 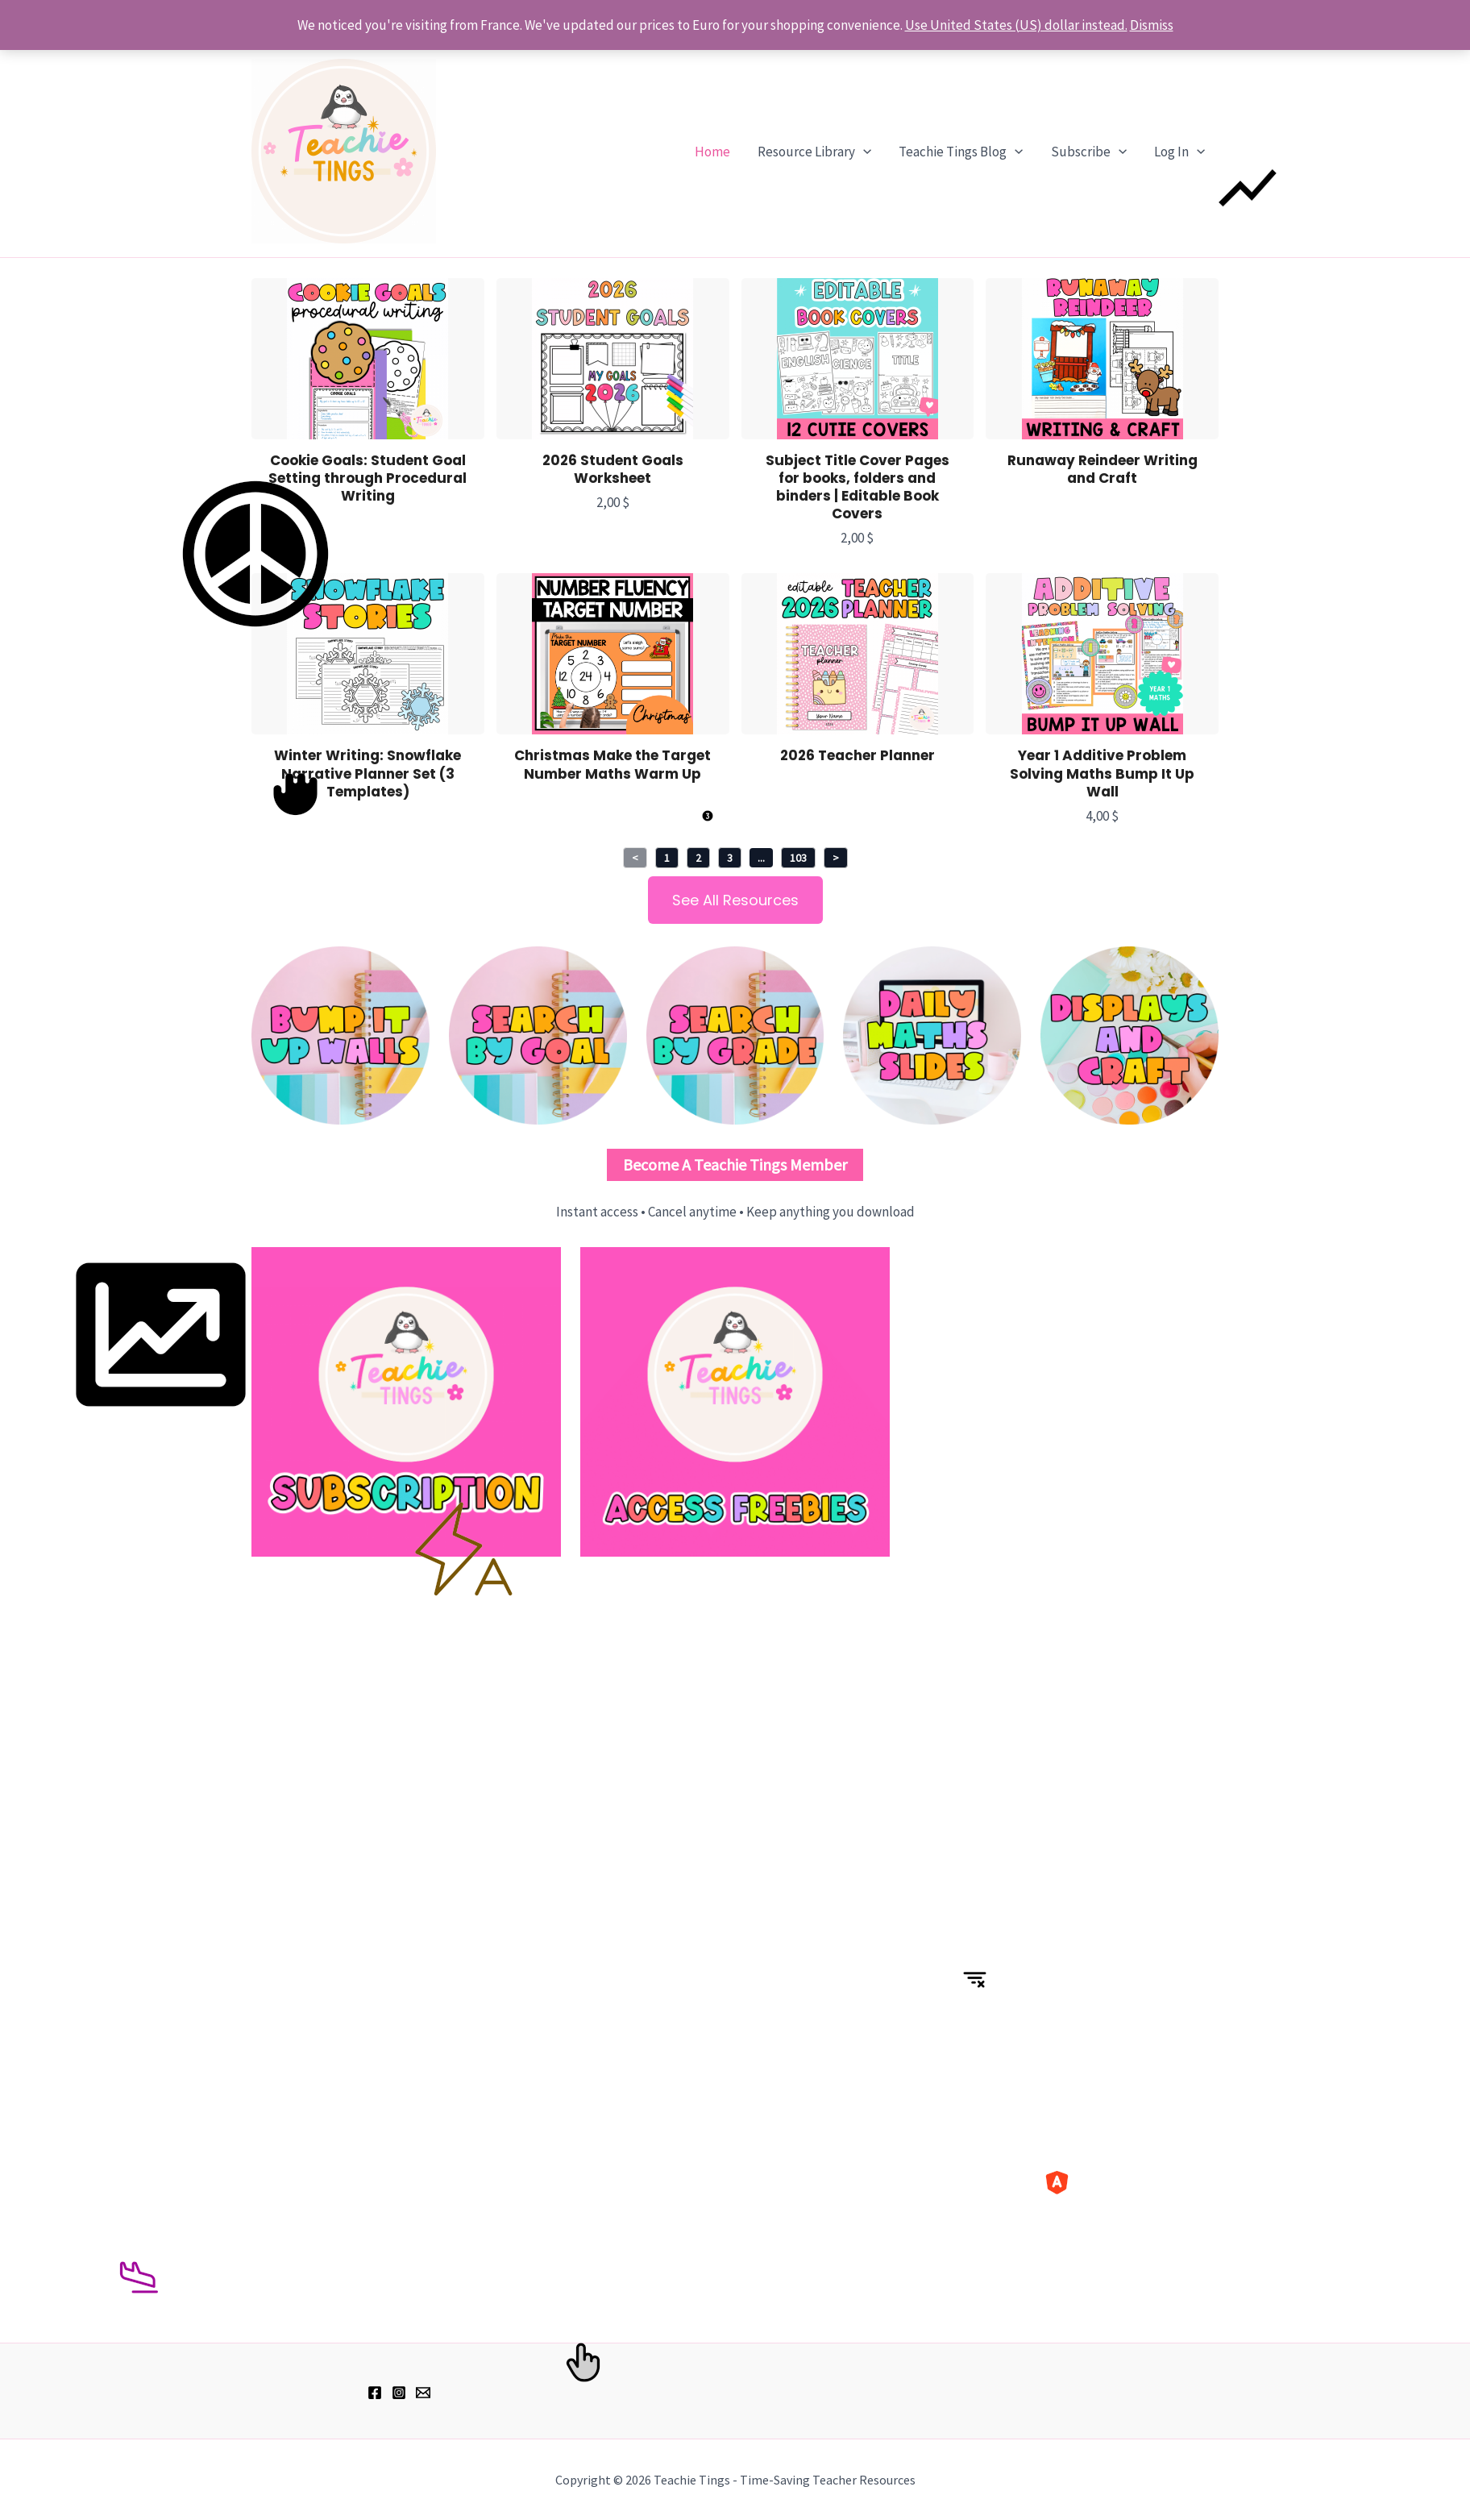 I want to click on angular framework logo, so click(x=1057, y=2182).